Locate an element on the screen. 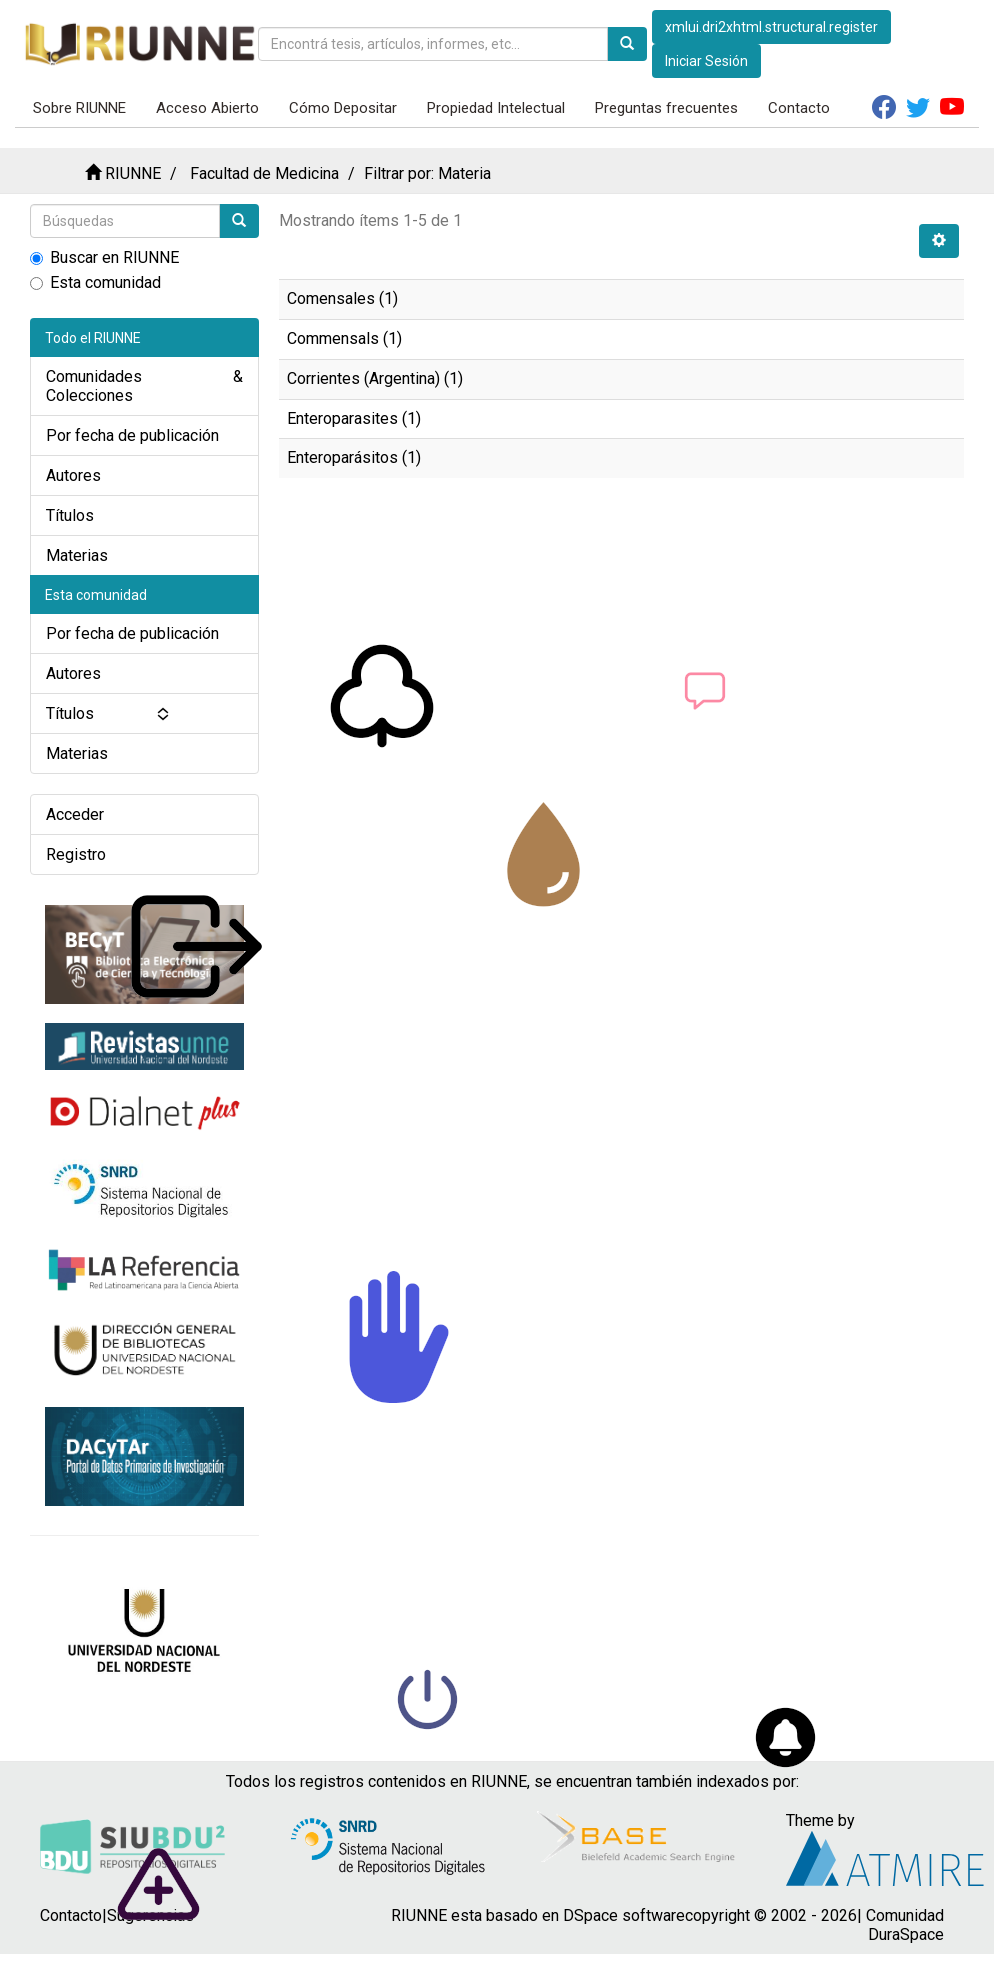 The width and height of the screenshot is (994, 1964). view notifications is located at coordinates (785, 1737).